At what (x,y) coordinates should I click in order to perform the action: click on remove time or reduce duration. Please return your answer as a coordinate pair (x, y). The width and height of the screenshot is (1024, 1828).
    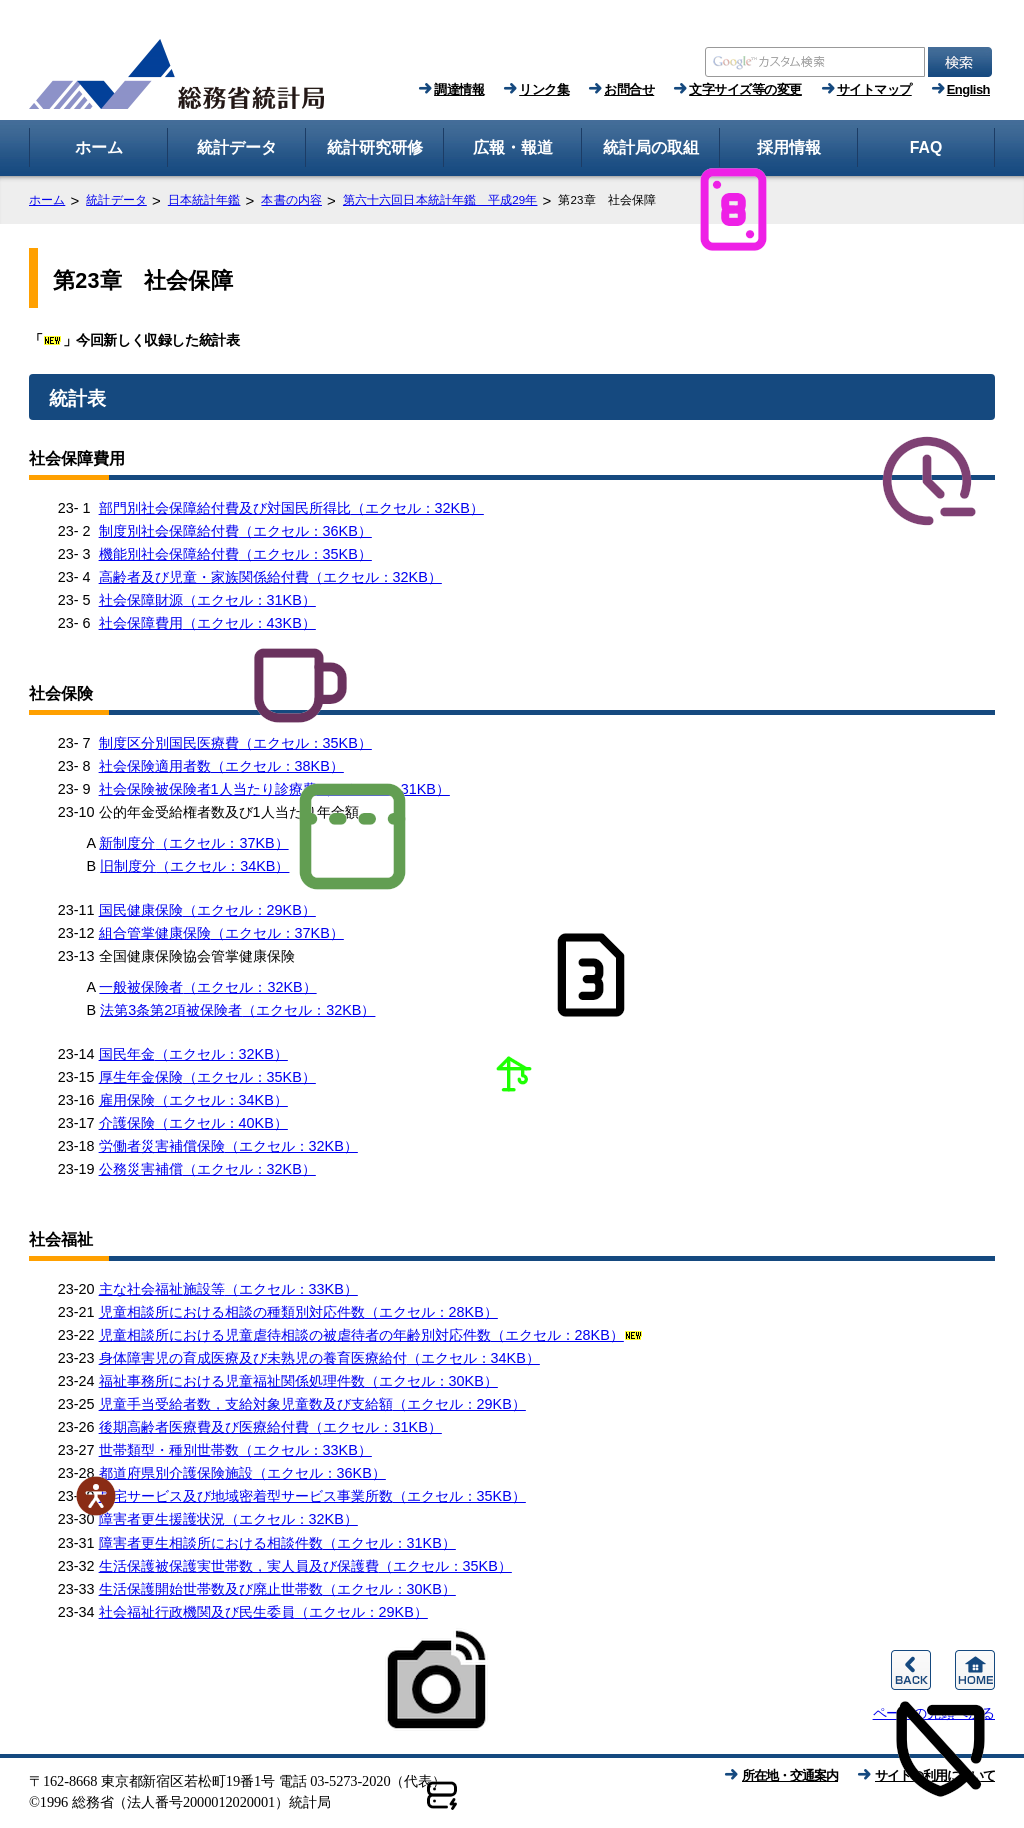
    Looking at the image, I should click on (927, 481).